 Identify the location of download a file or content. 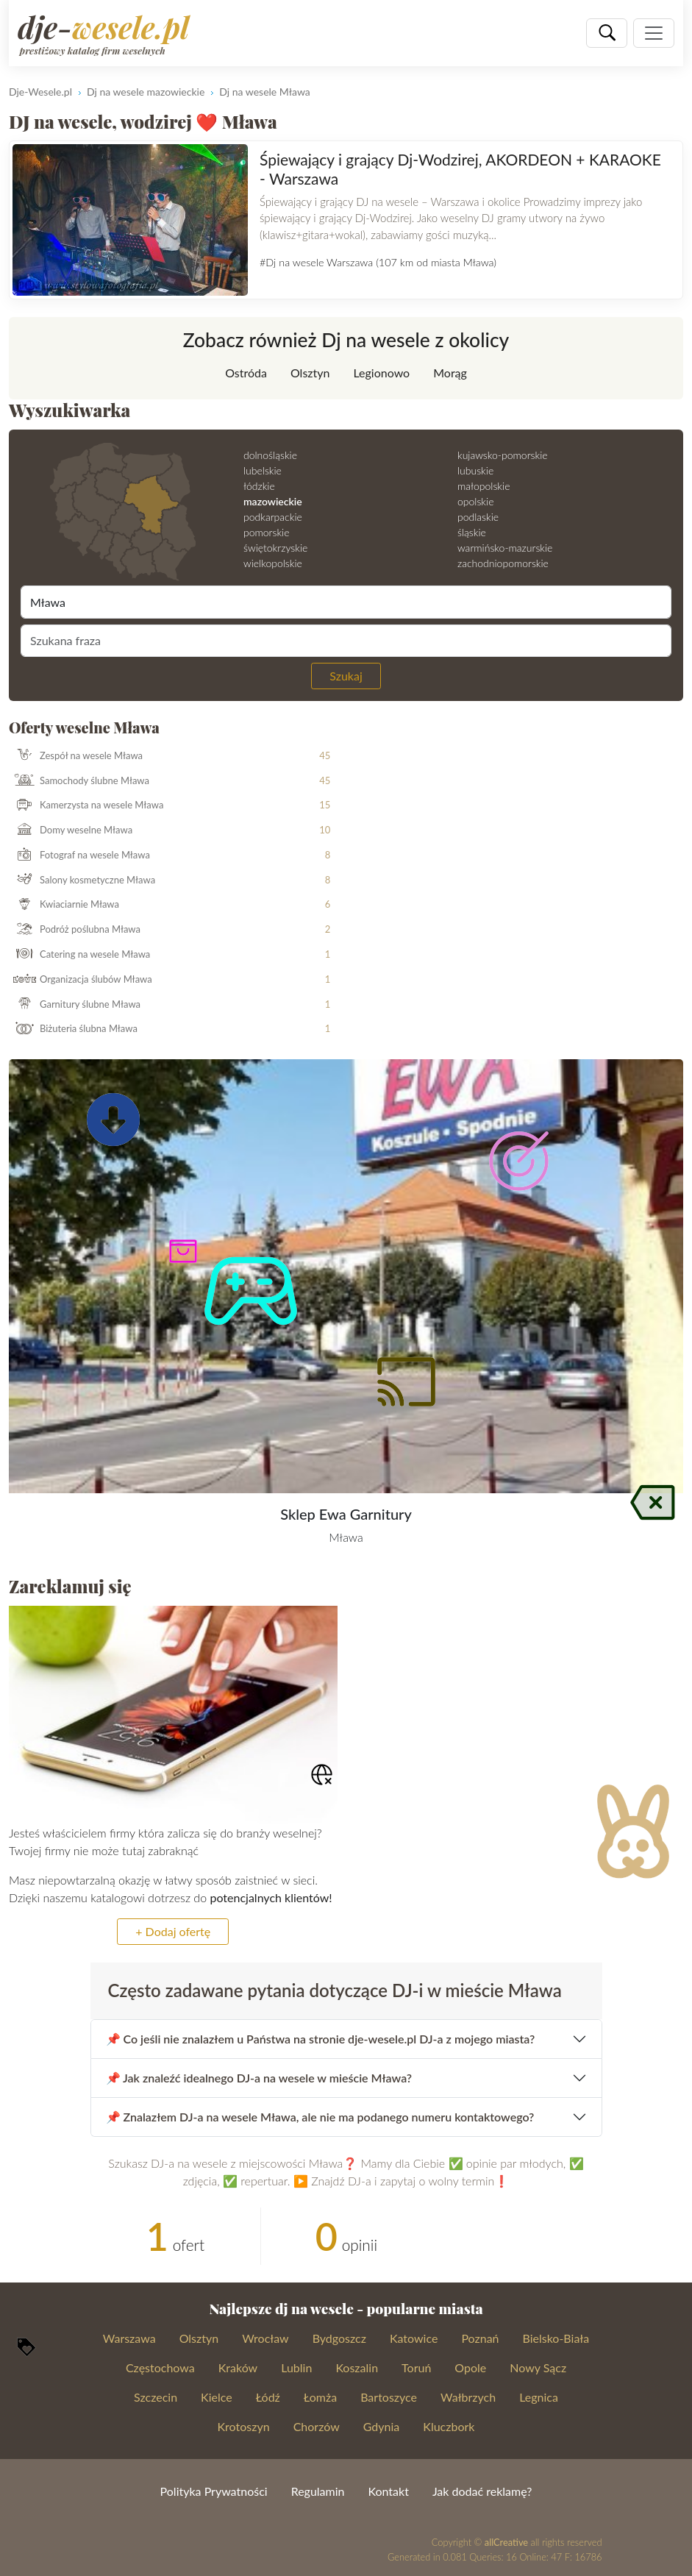
(113, 1120).